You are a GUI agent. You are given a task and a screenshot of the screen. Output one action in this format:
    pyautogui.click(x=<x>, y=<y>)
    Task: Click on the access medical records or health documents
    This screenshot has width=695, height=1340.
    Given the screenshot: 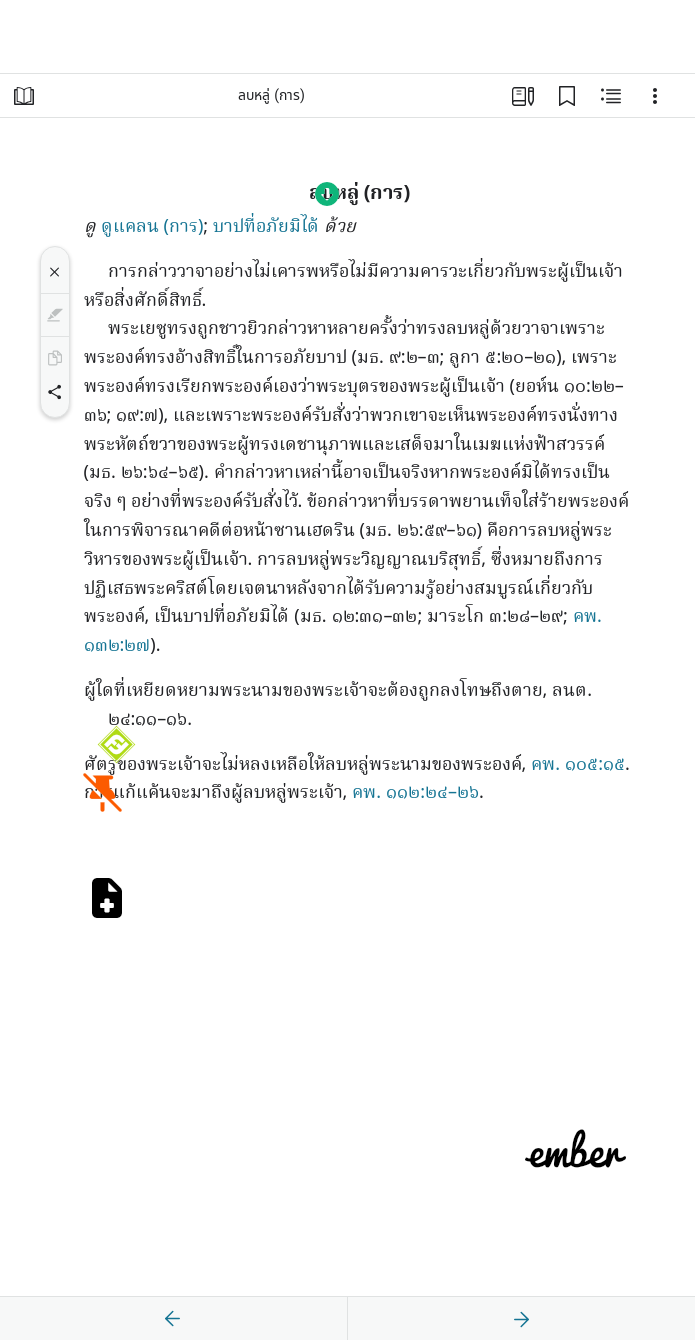 What is the action you would take?
    pyautogui.click(x=107, y=898)
    